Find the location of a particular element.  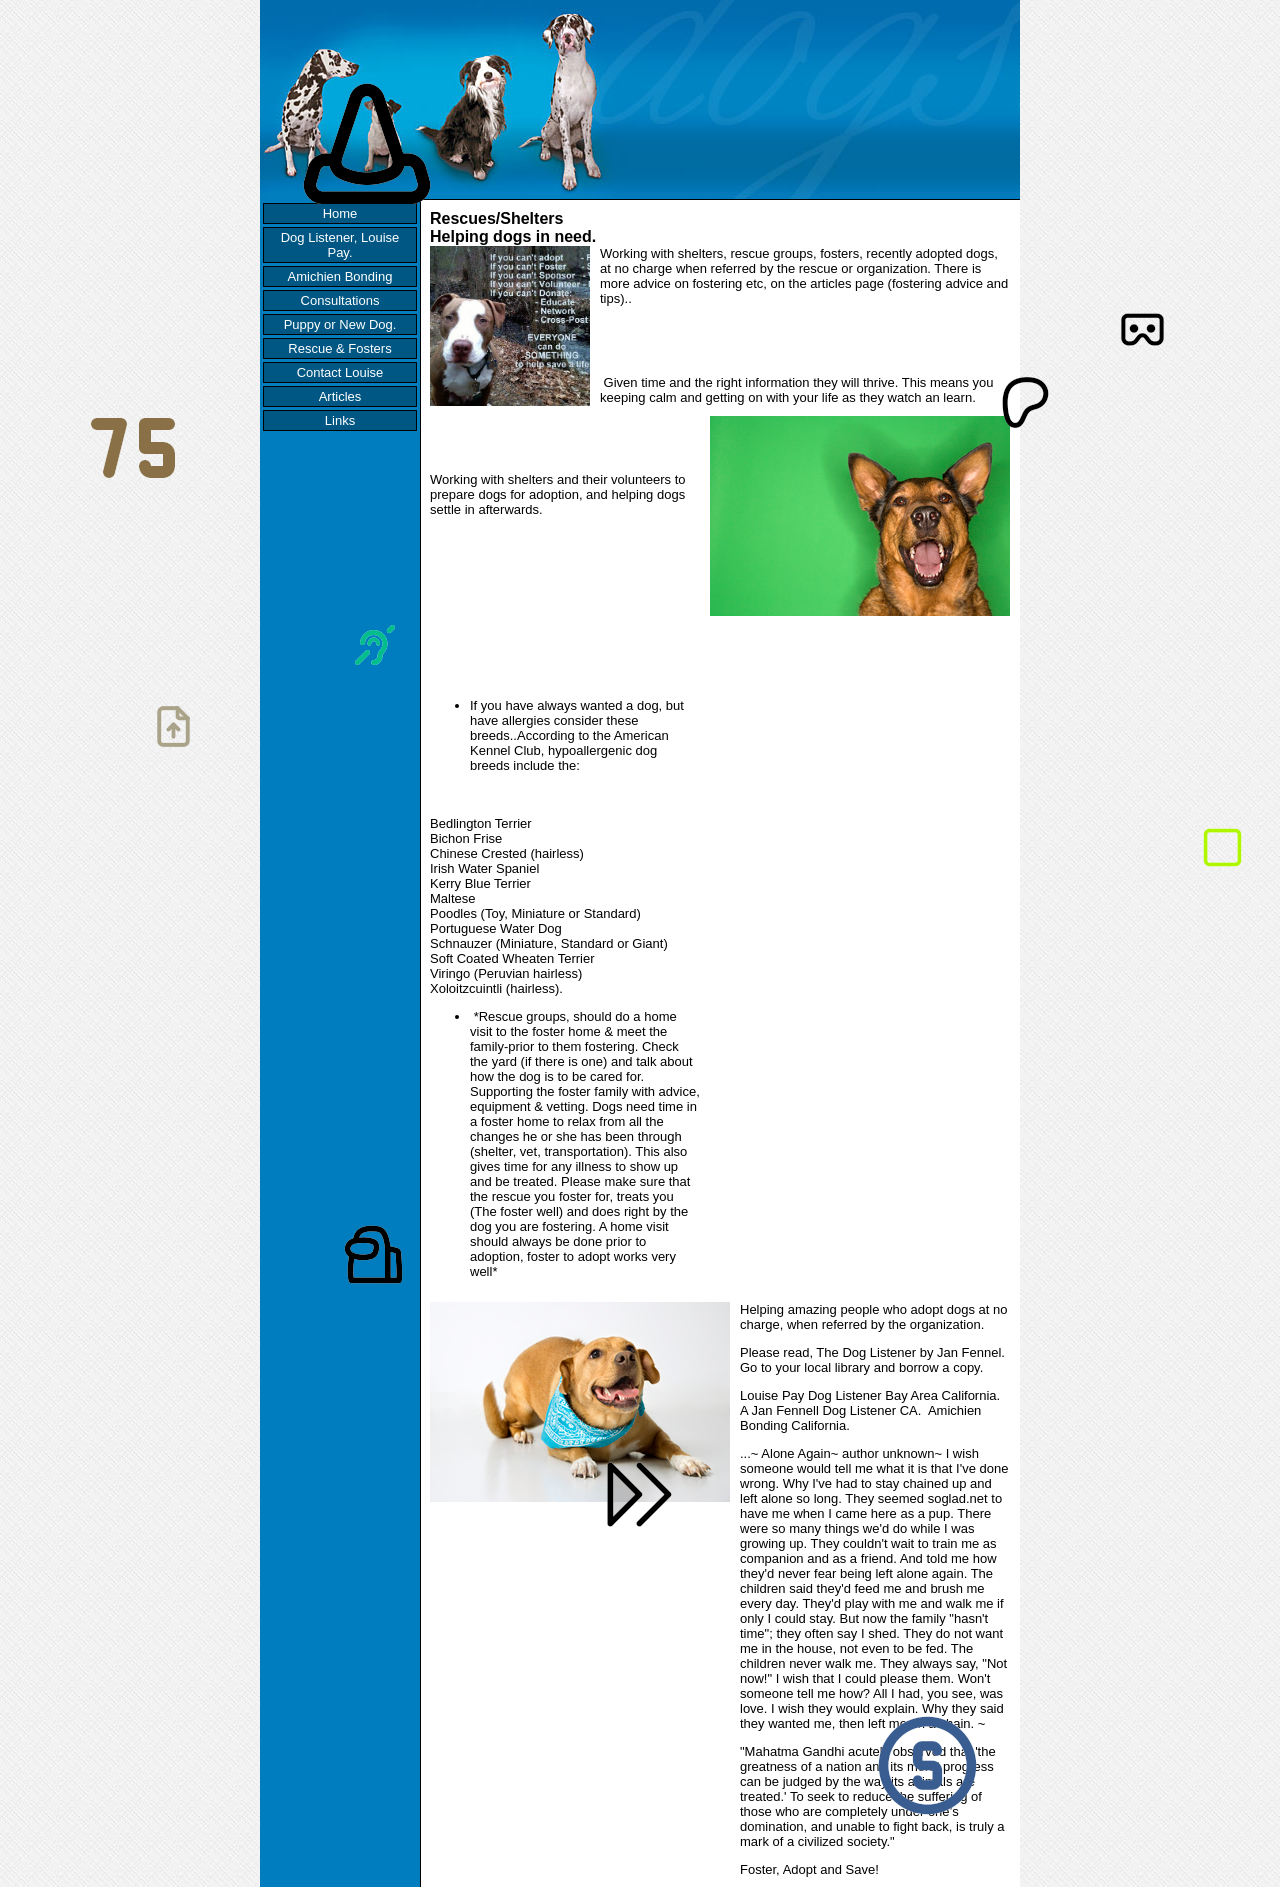

indicates hard of hearing accessibility options is located at coordinates (375, 645).